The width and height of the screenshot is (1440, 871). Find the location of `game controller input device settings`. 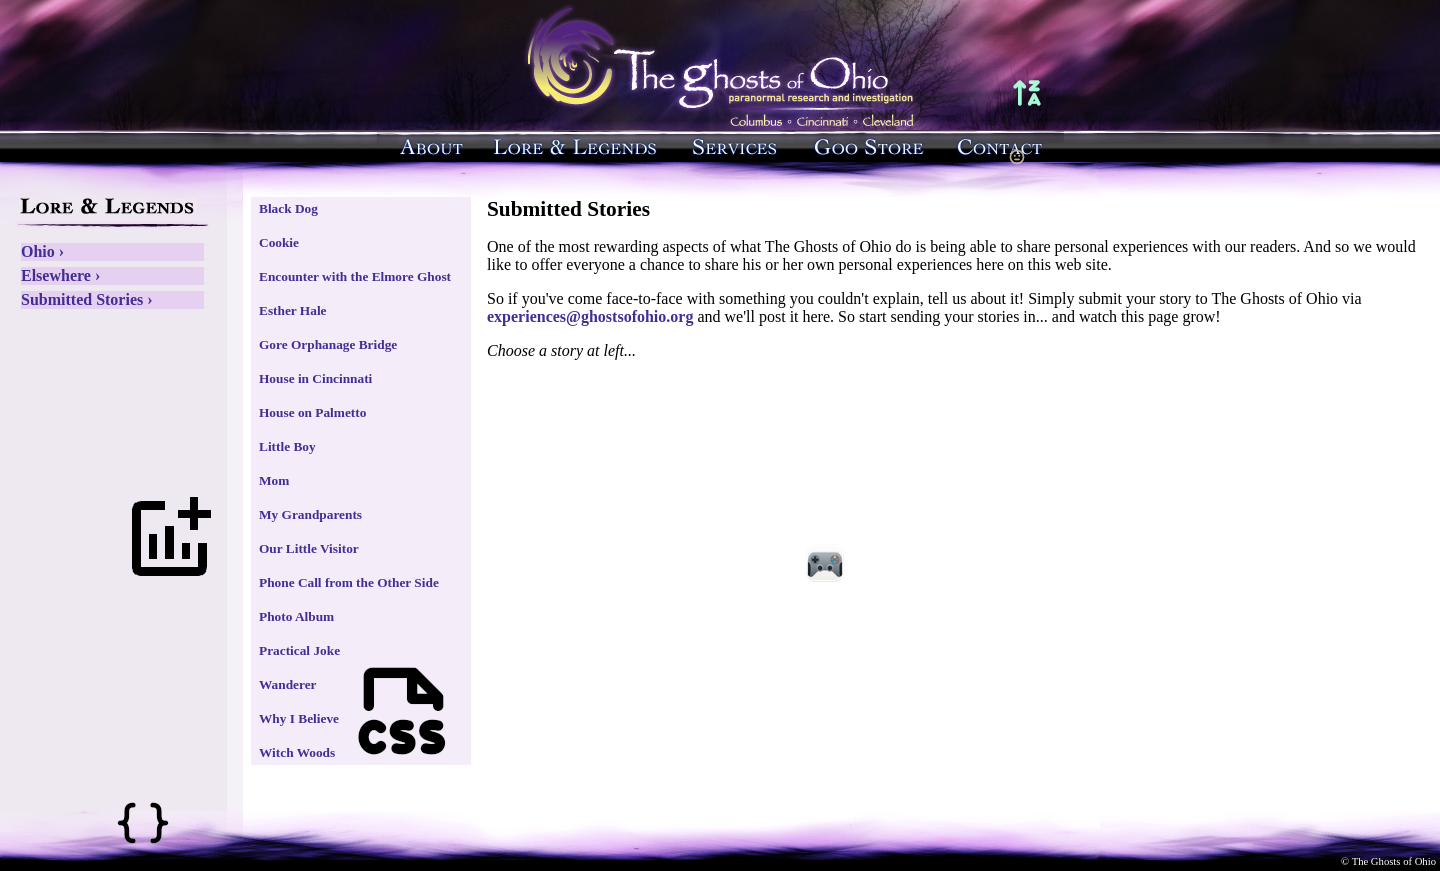

game controller input device settings is located at coordinates (825, 563).